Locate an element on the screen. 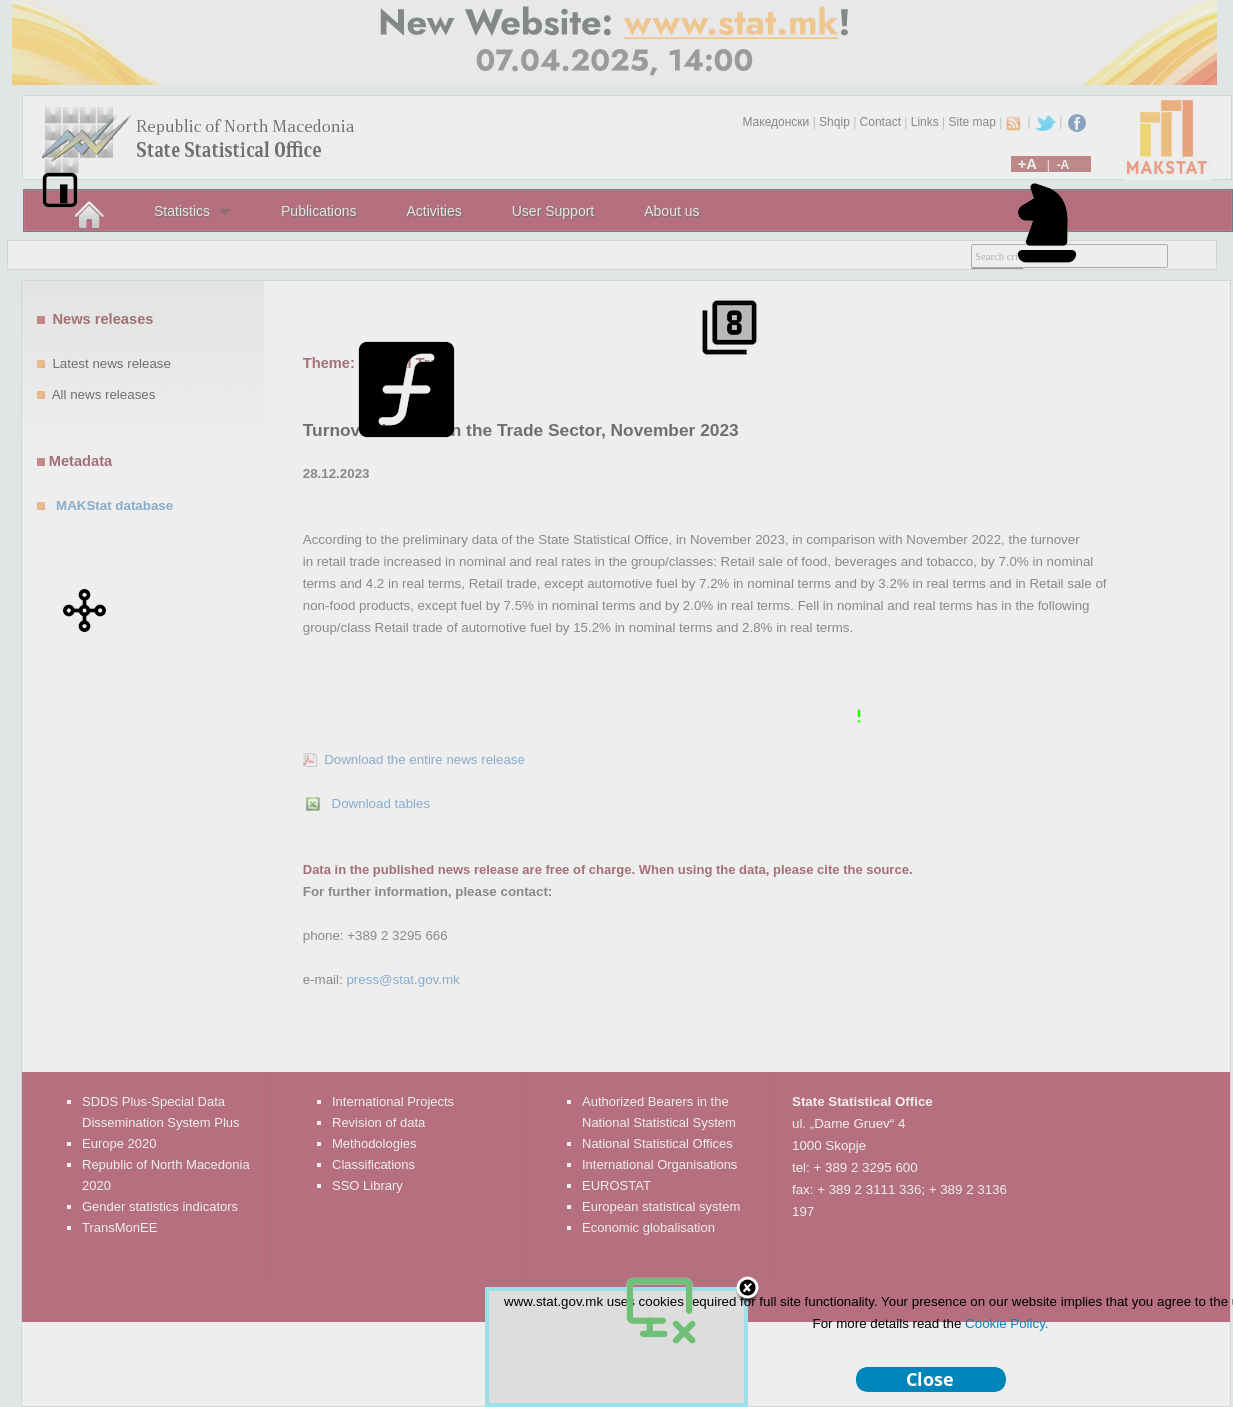 This screenshot has width=1233, height=1407. indicates a warning or alert requiring attention is located at coordinates (859, 716).